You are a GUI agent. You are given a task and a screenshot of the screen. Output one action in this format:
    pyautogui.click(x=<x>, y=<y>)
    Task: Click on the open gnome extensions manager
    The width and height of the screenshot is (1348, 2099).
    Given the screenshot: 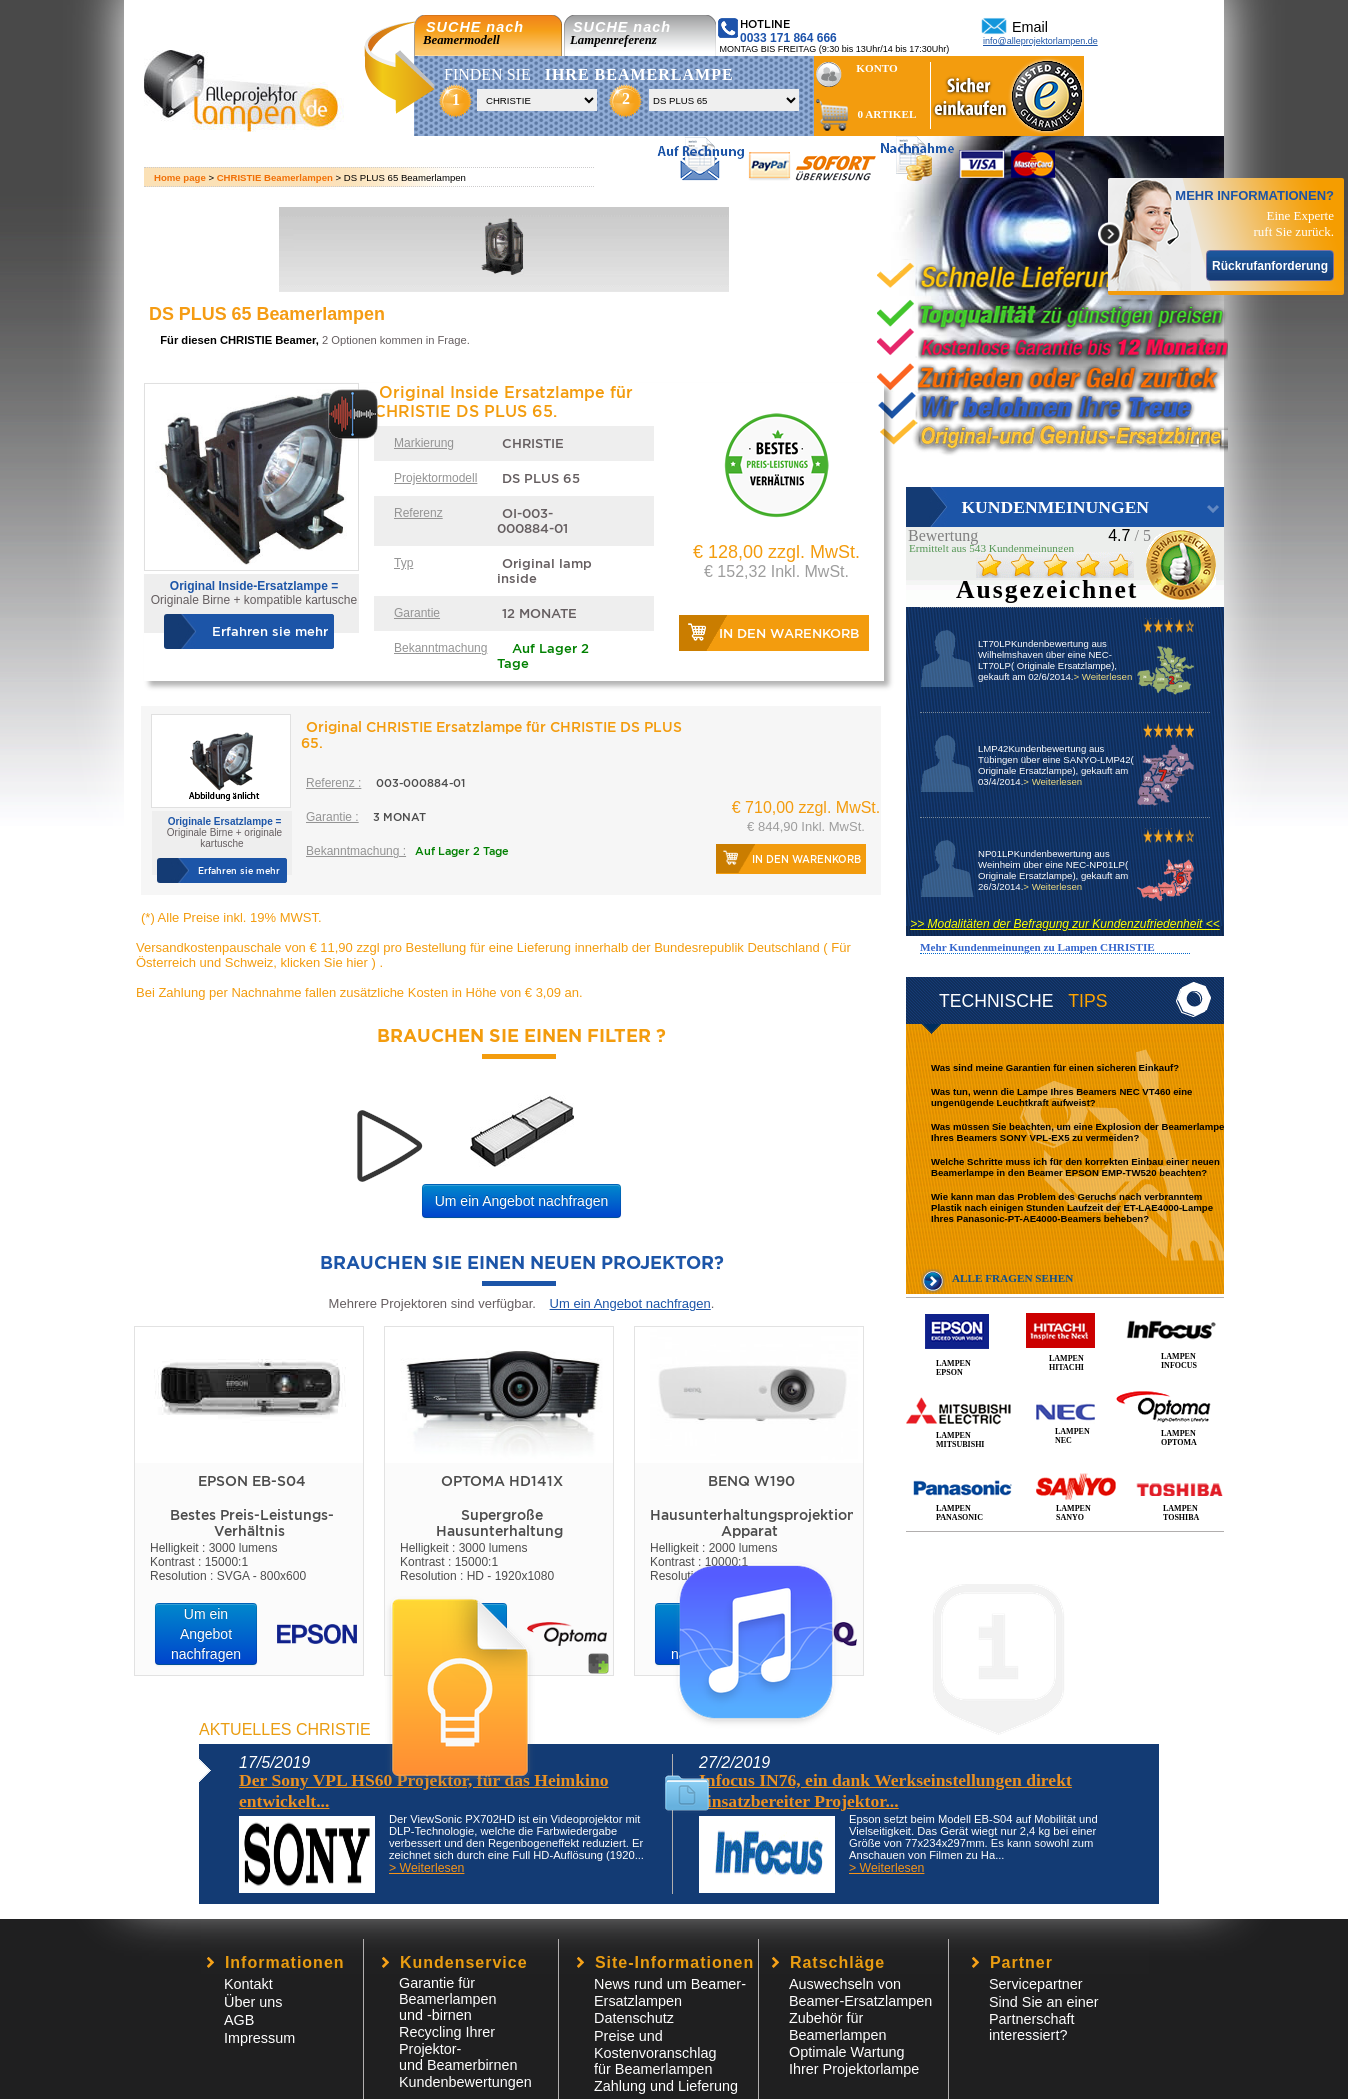 What is the action you would take?
    pyautogui.click(x=598, y=1663)
    